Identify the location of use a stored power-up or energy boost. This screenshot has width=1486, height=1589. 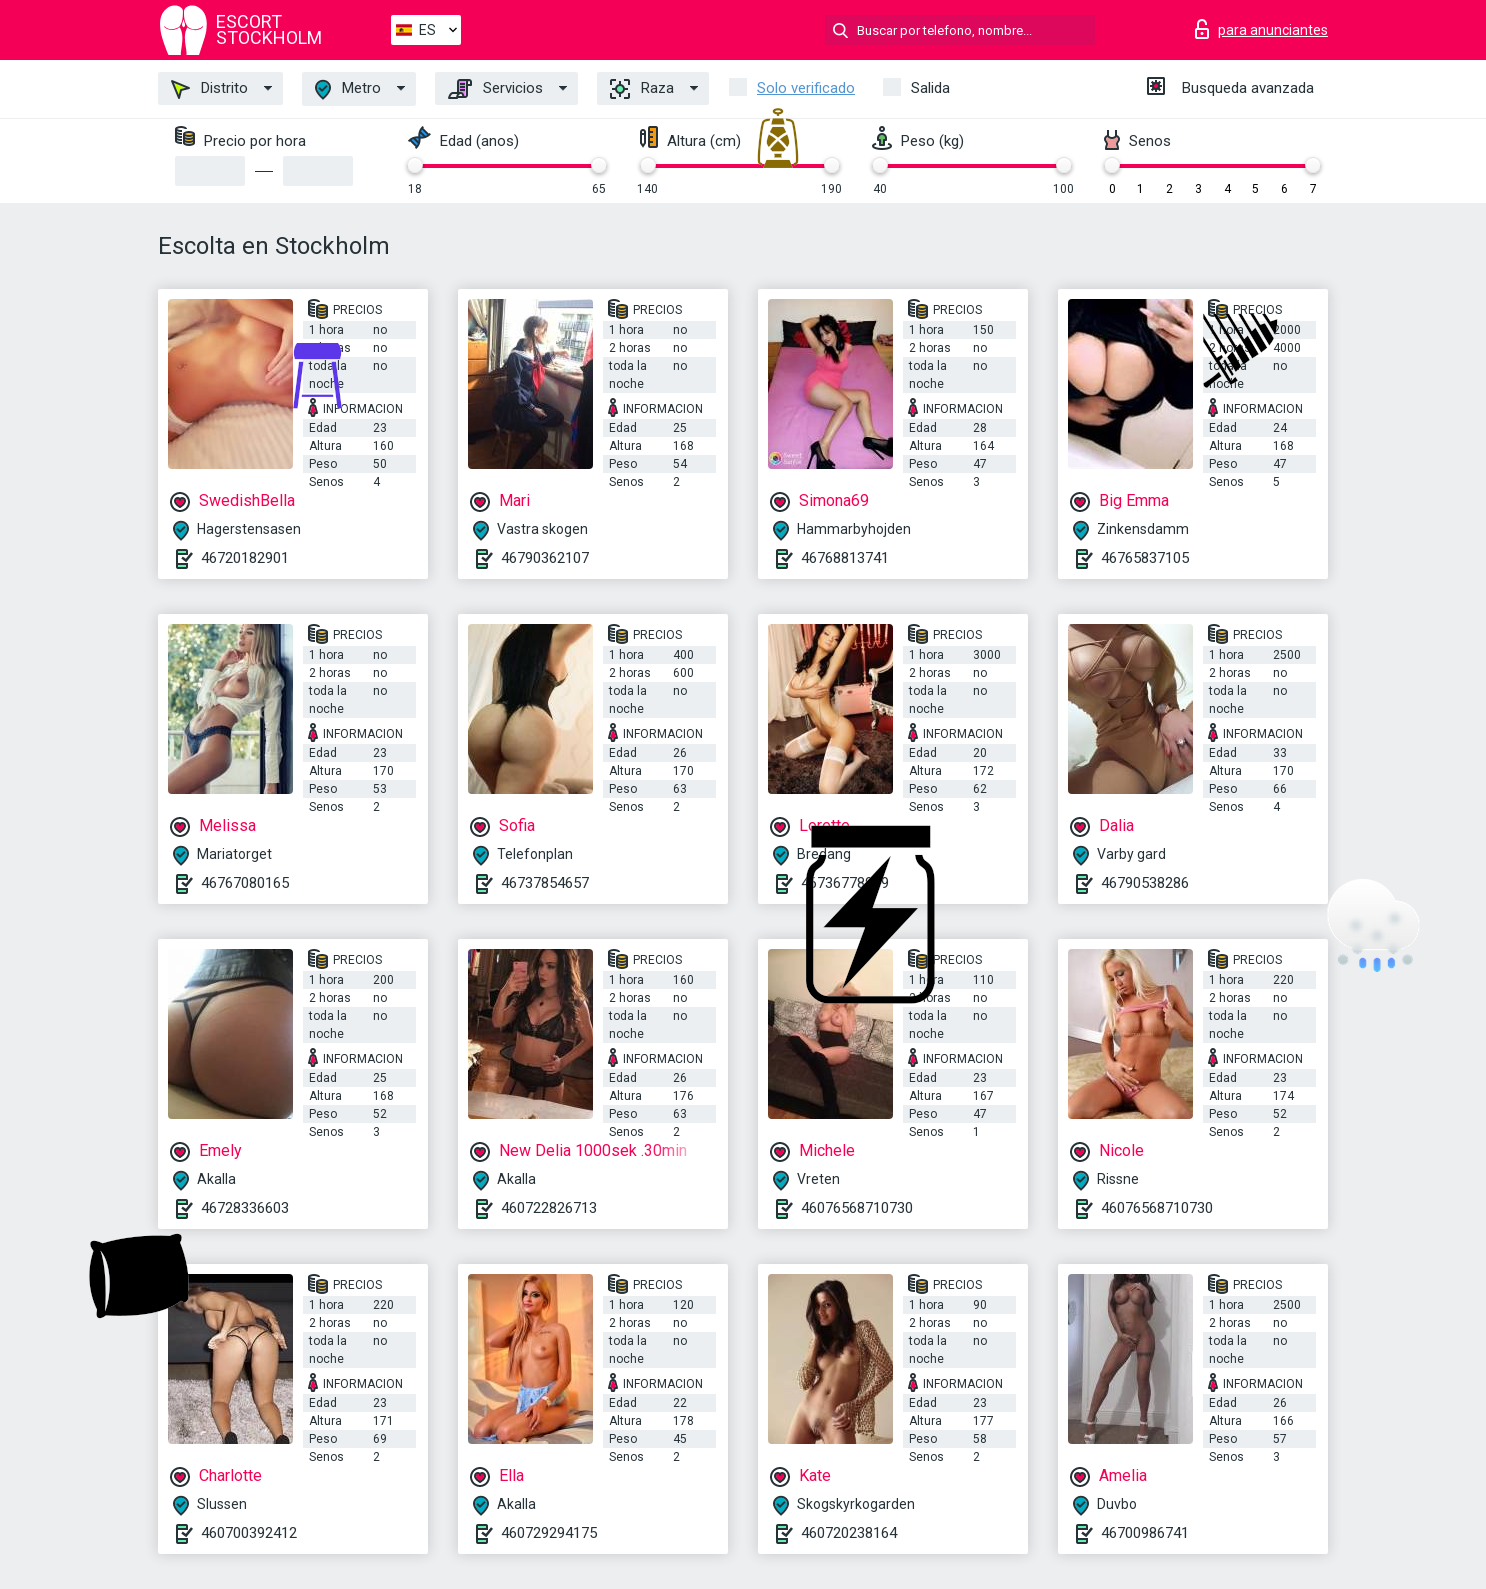
(868, 912).